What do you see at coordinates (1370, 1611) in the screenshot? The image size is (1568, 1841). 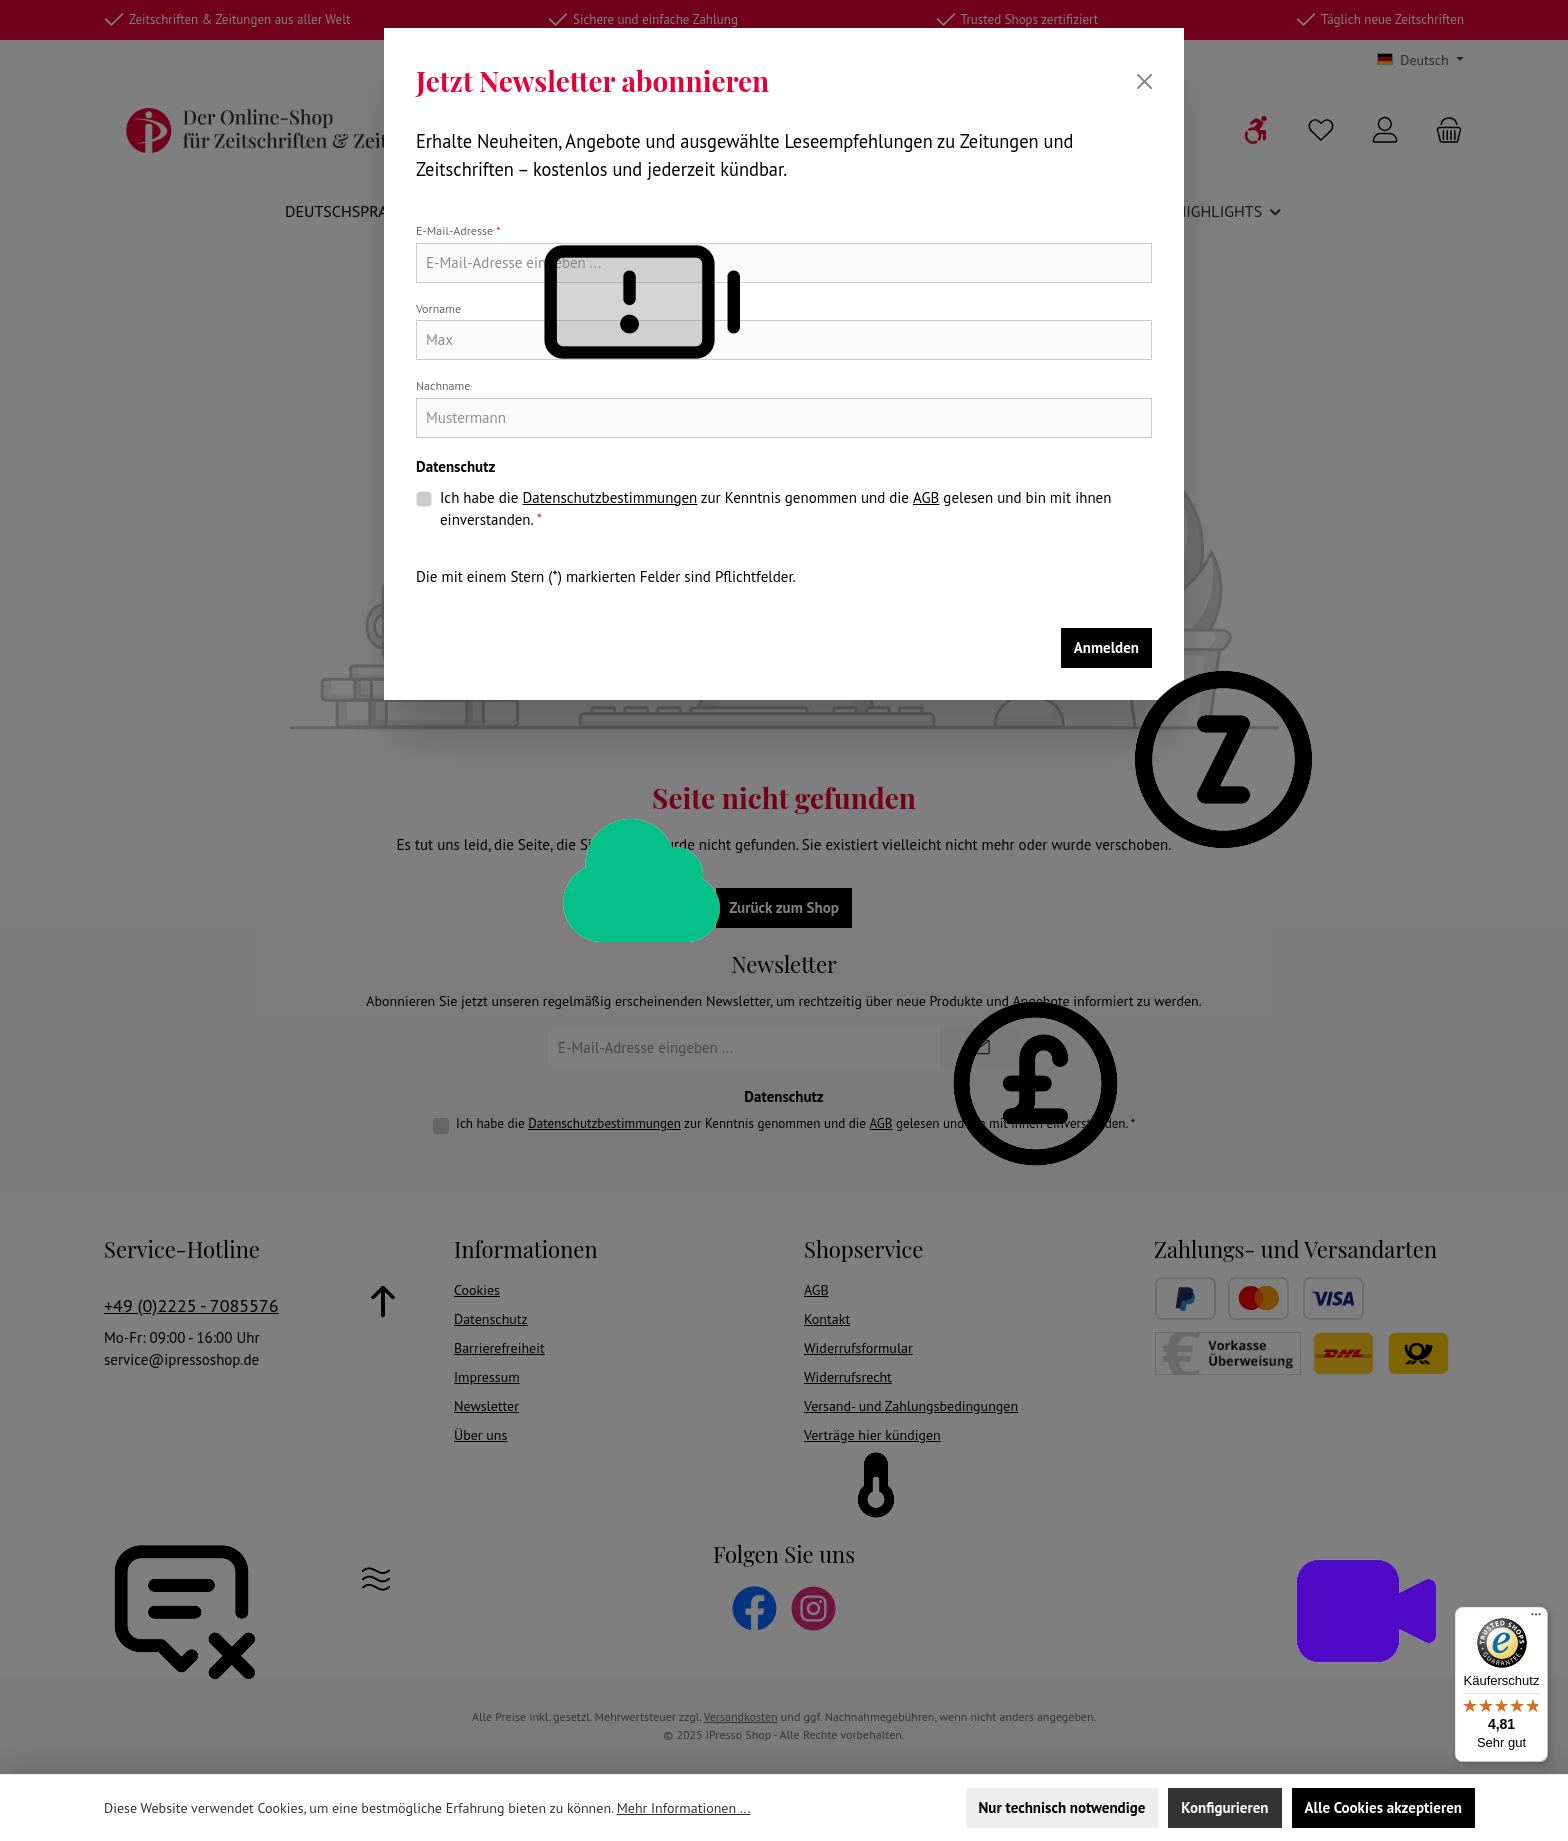 I see `start a video call` at bounding box center [1370, 1611].